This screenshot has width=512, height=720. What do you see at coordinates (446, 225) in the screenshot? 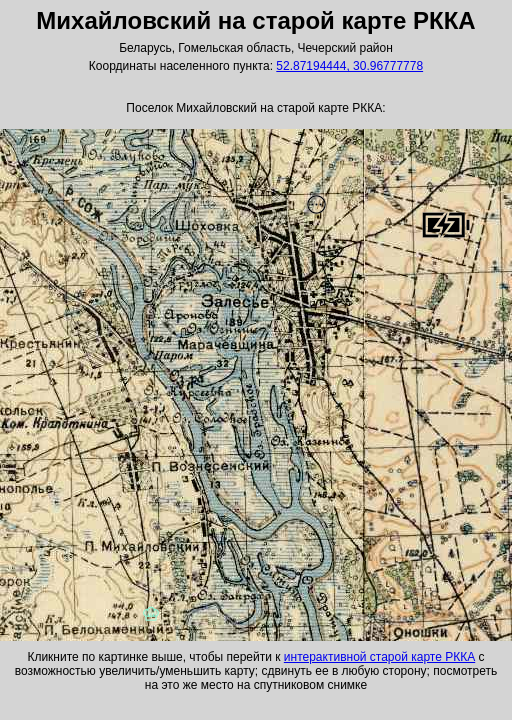
I see `indicates device is currently charging` at bounding box center [446, 225].